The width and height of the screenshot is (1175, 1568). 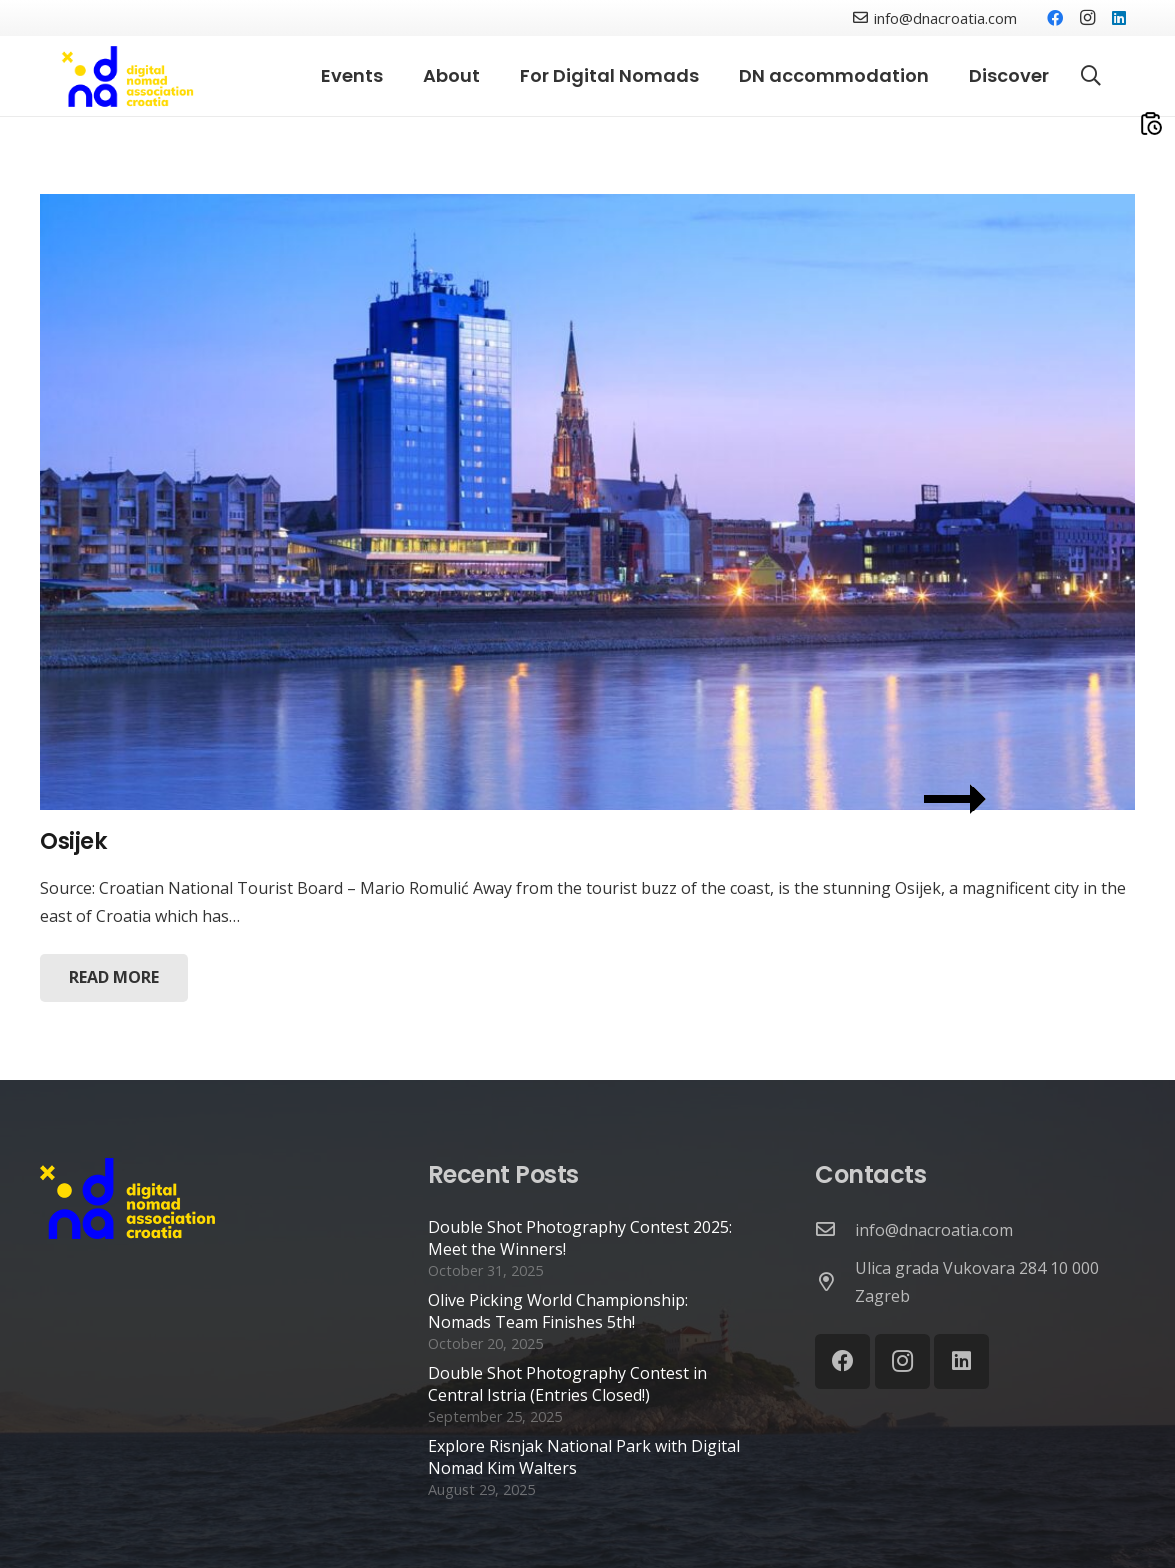 What do you see at coordinates (955, 799) in the screenshot?
I see `proceed to the next step` at bounding box center [955, 799].